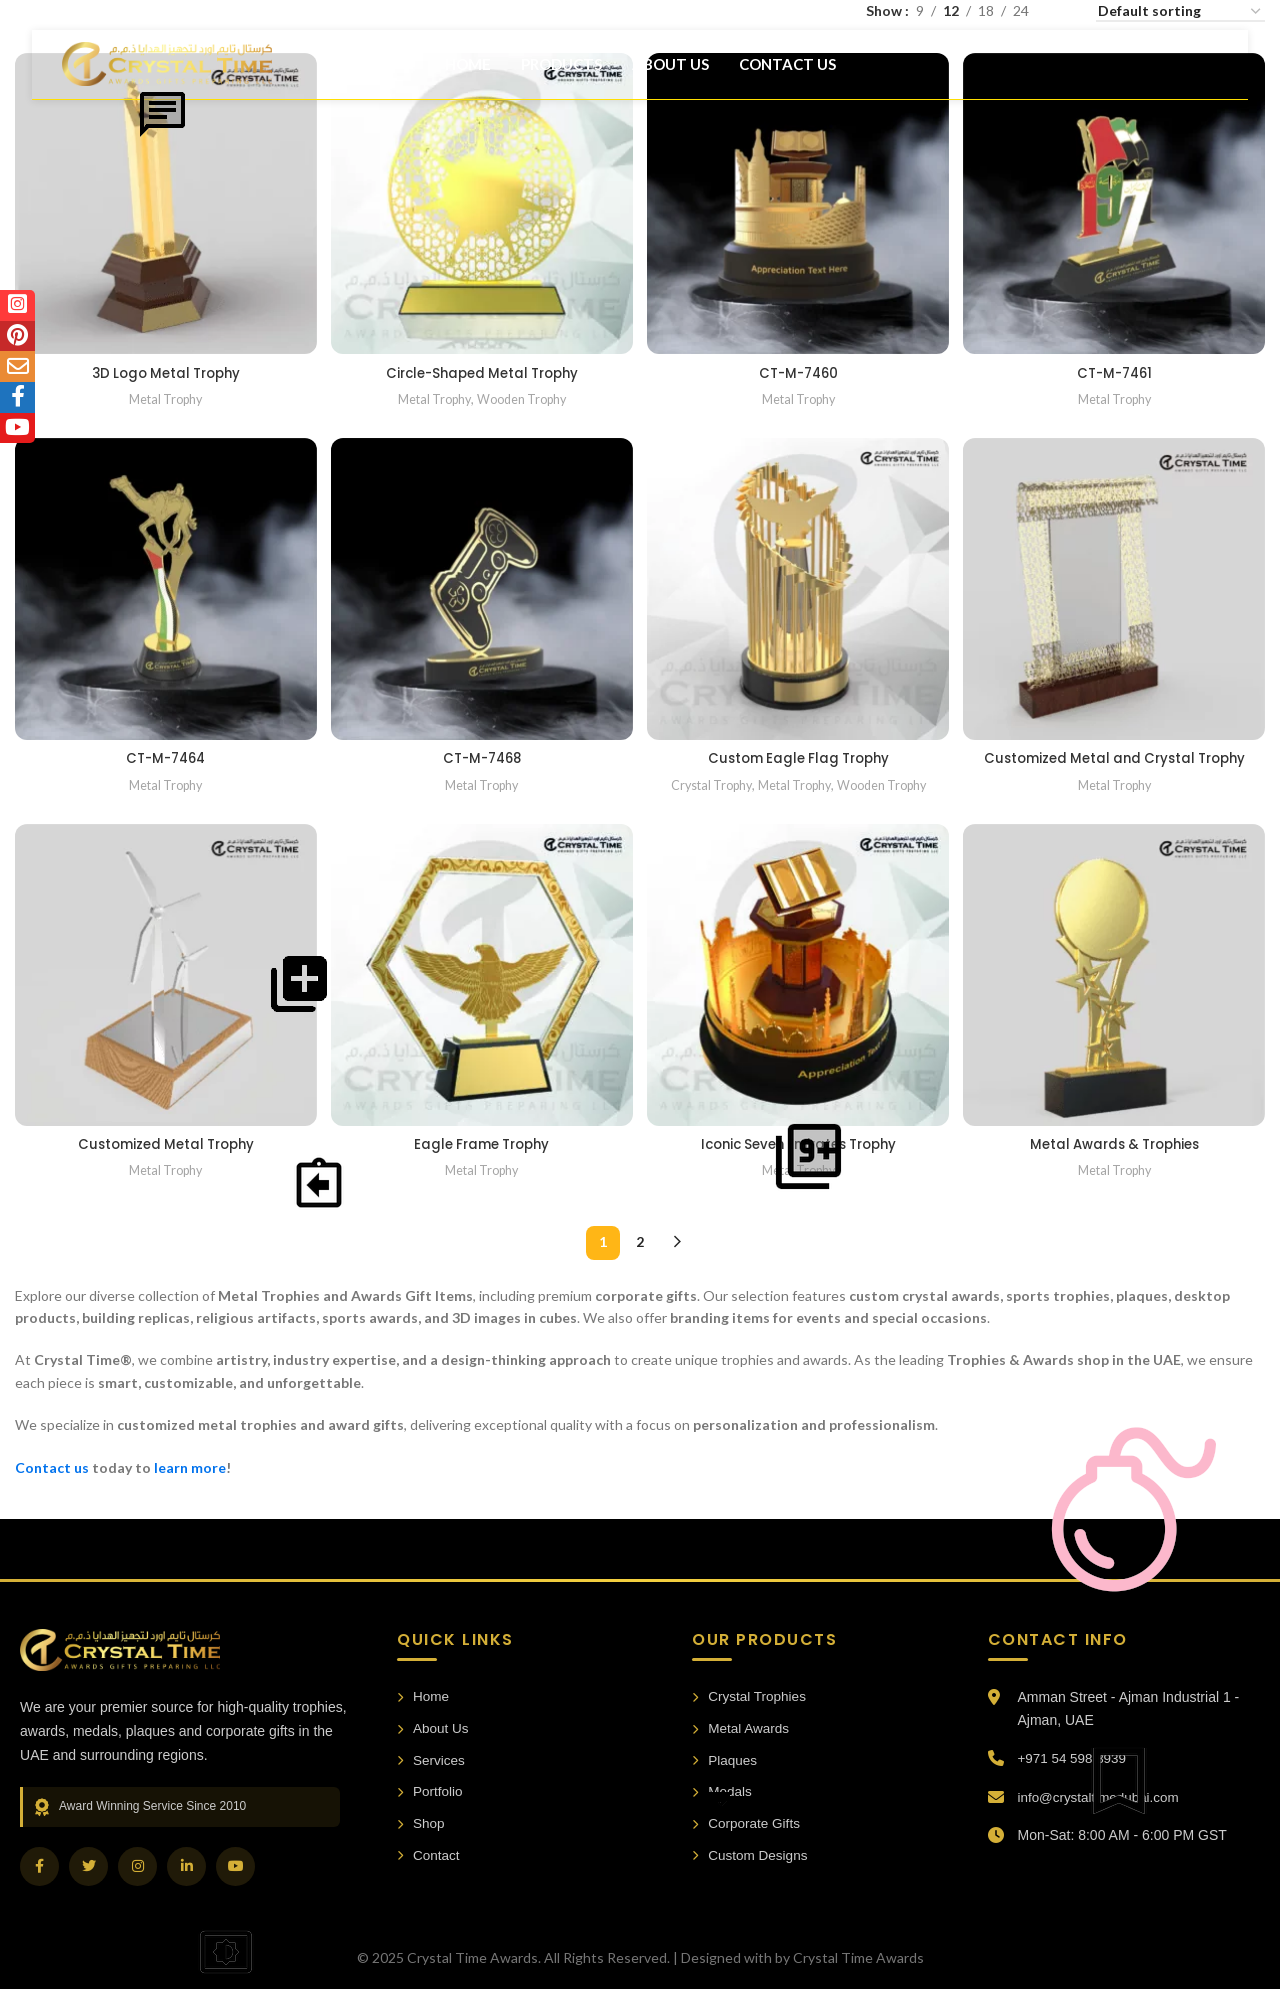  Describe the element at coordinates (319, 1185) in the screenshot. I see `return or send back an assignment` at that location.